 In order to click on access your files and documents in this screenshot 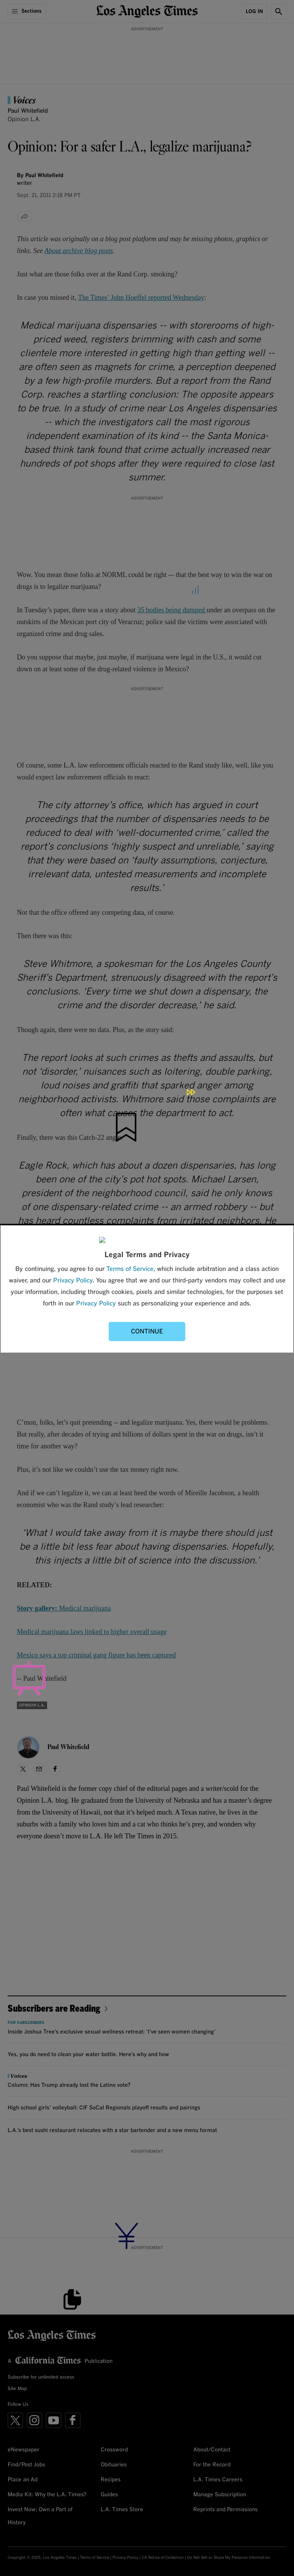, I will do `click(72, 2299)`.